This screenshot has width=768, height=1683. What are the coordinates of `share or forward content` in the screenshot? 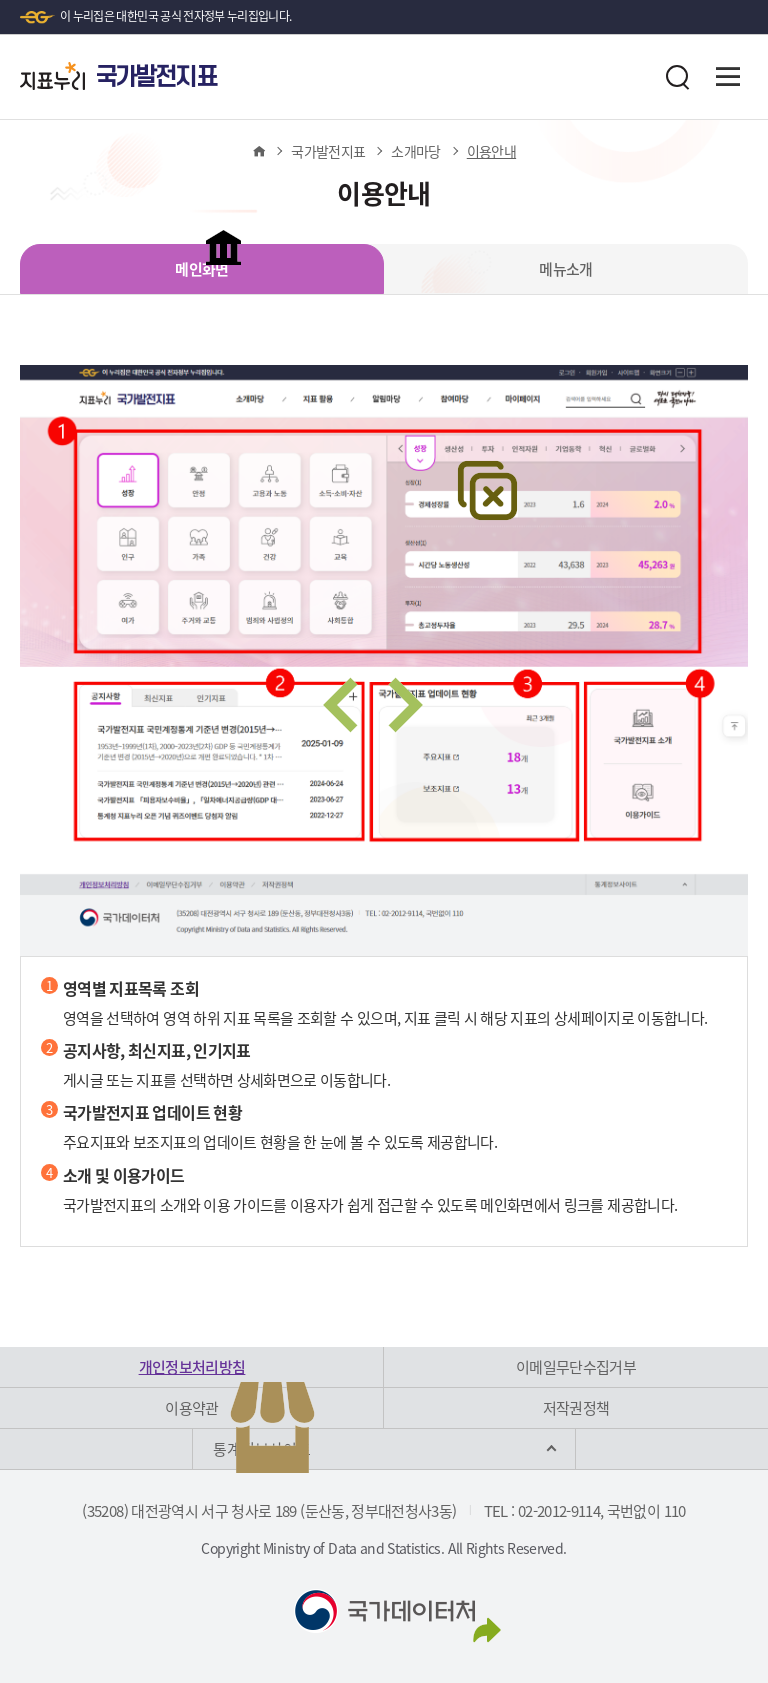 It's located at (487, 1630).